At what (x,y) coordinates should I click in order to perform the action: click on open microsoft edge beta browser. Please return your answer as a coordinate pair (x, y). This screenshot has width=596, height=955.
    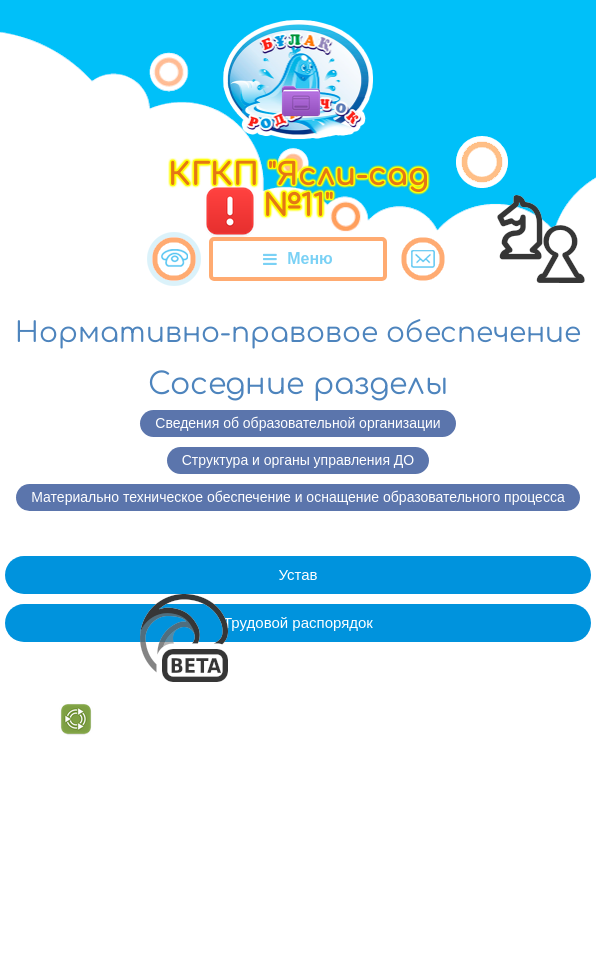
    Looking at the image, I should click on (184, 638).